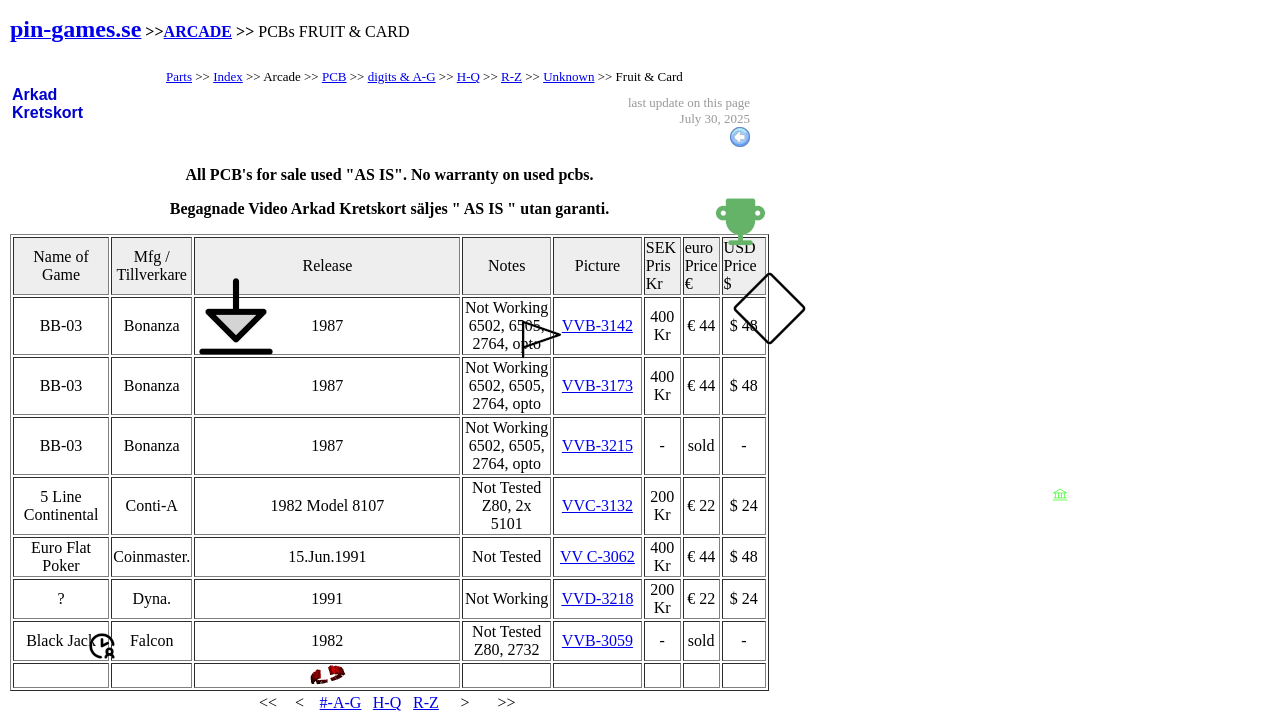 The width and height of the screenshot is (1280, 720). What do you see at coordinates (1060, 495) in the screenshot?
I see `access banking or financial services` at bounding box center [1060, 495].